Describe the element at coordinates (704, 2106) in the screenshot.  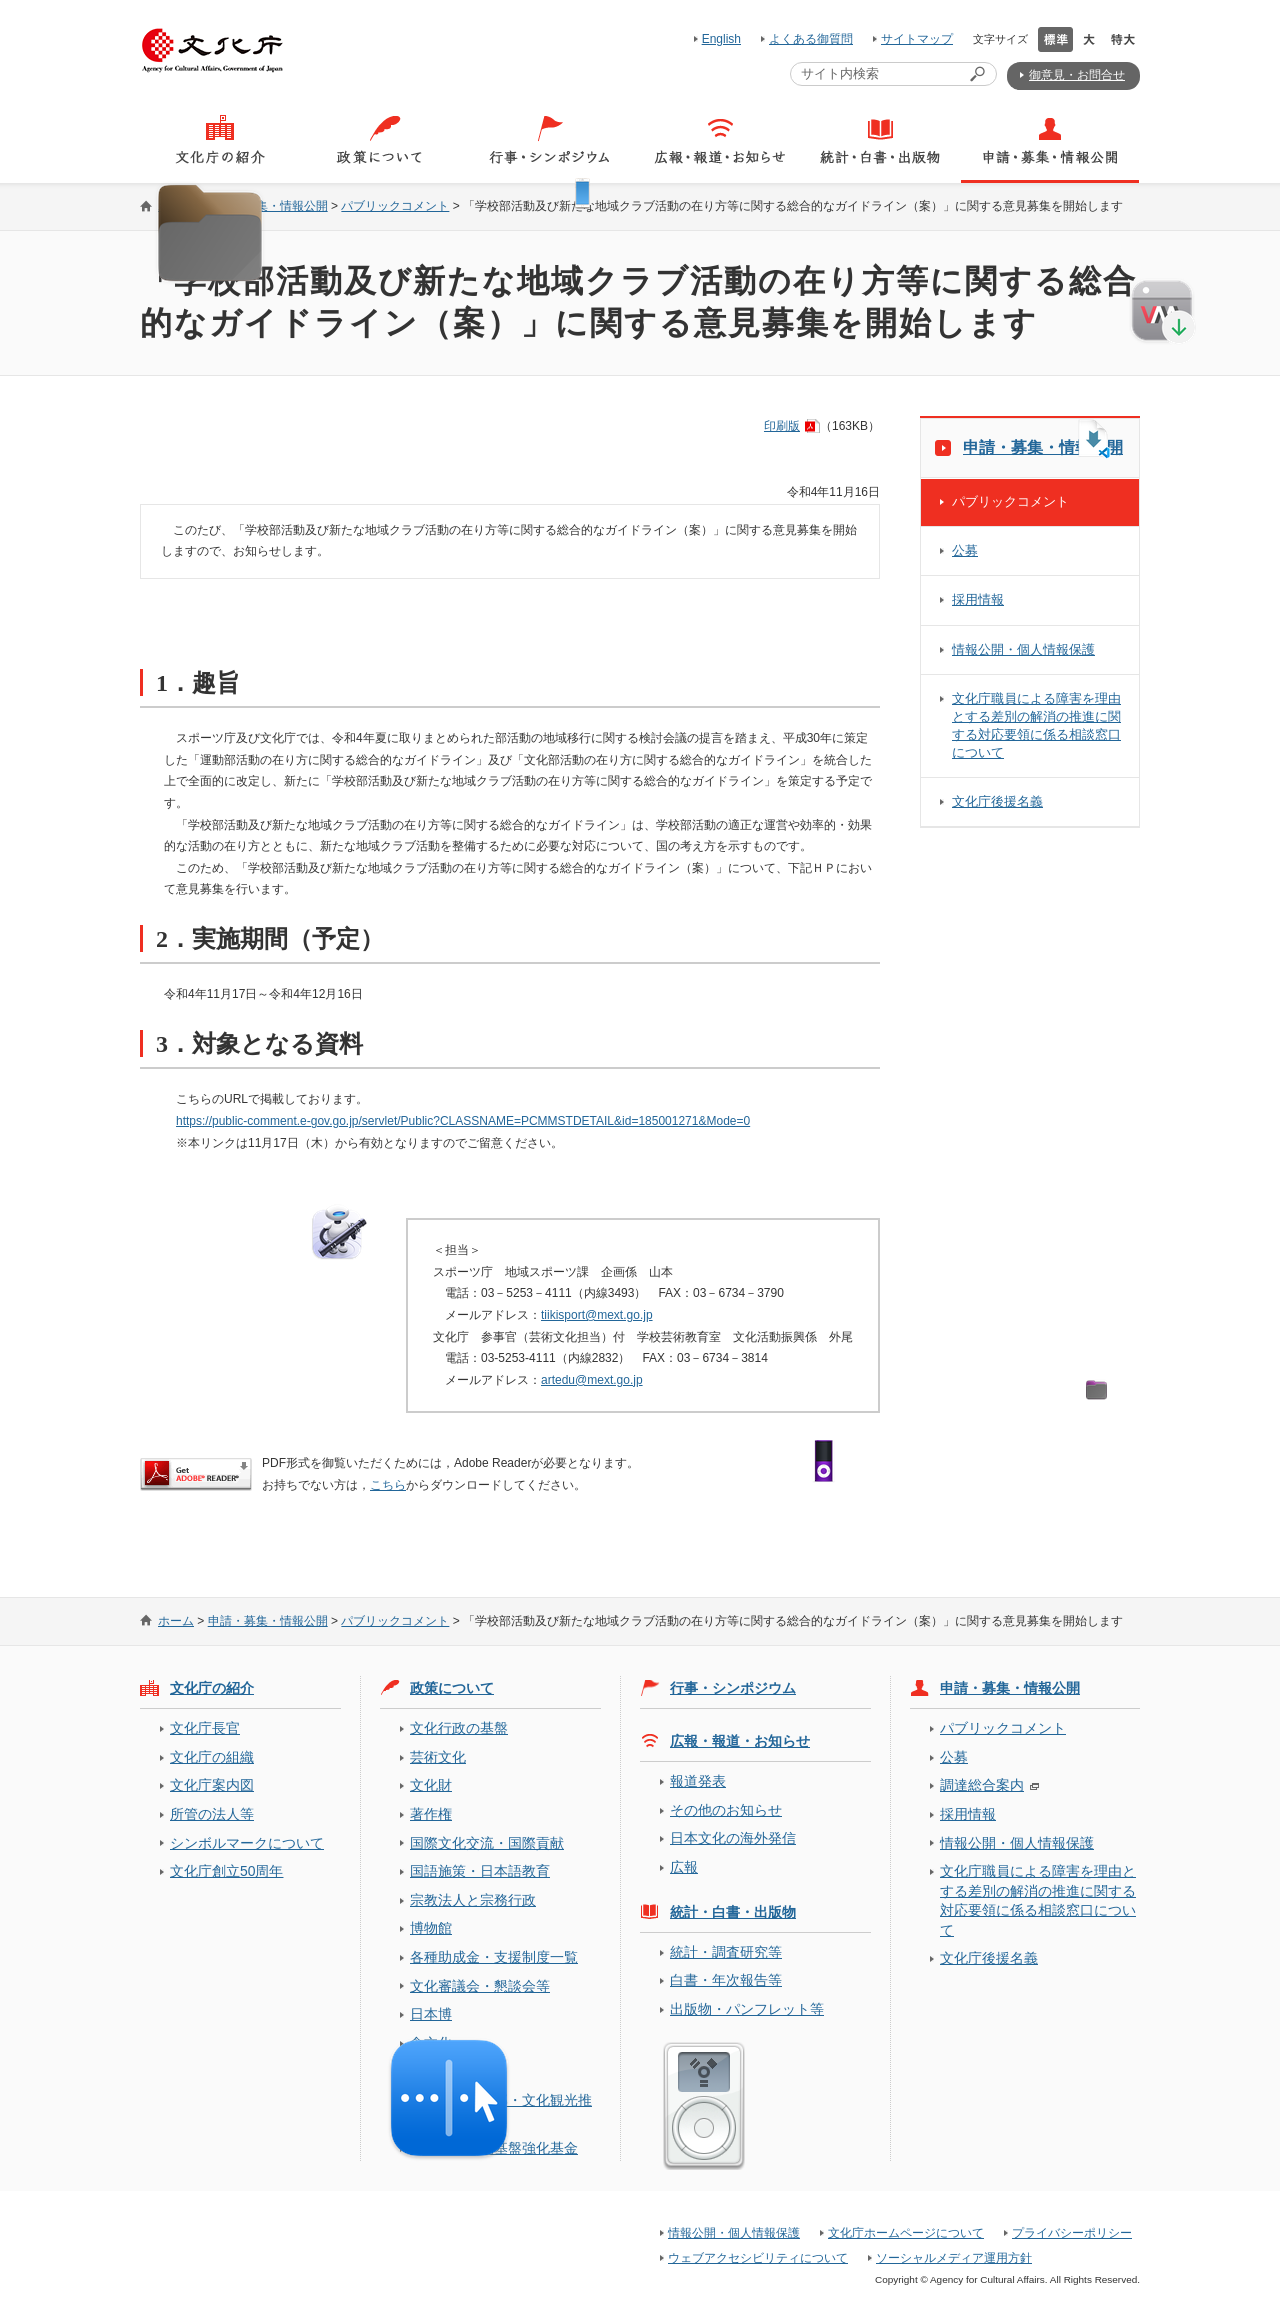
I see `indicates a connected iPod device` at that location.